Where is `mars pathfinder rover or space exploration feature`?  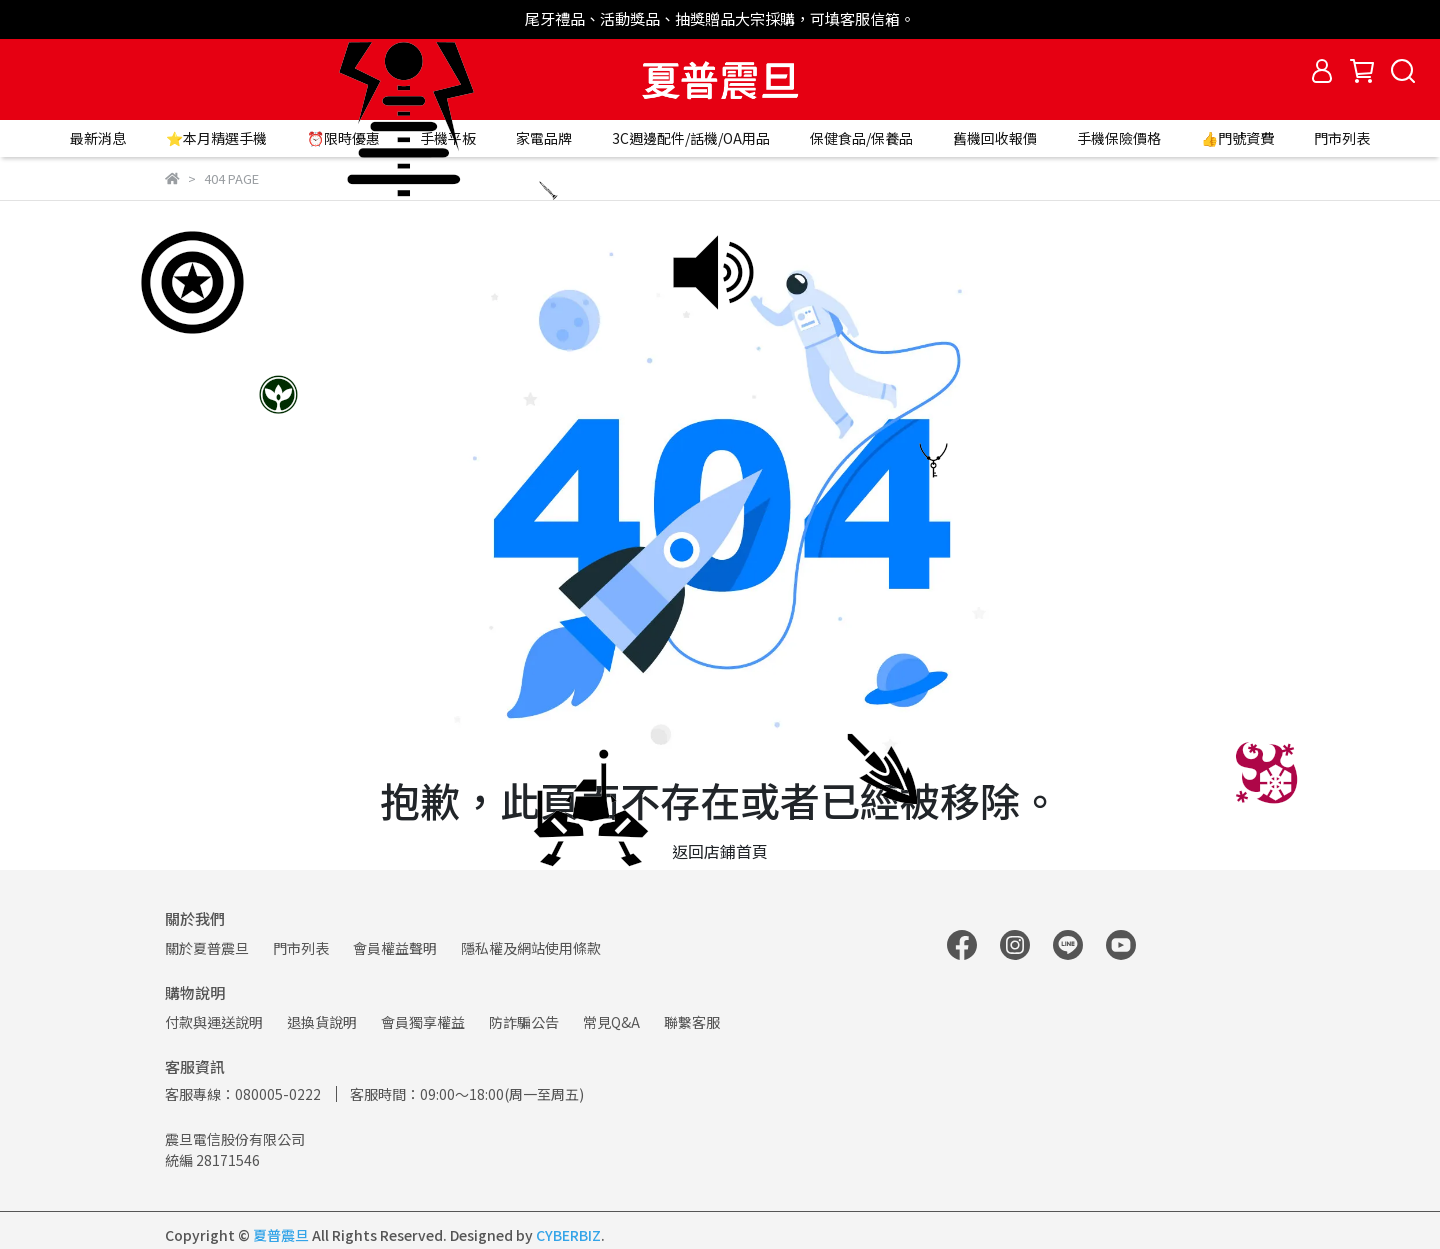 mars pathfinder rover or space exploration feature is located at coordinates (591, 811).